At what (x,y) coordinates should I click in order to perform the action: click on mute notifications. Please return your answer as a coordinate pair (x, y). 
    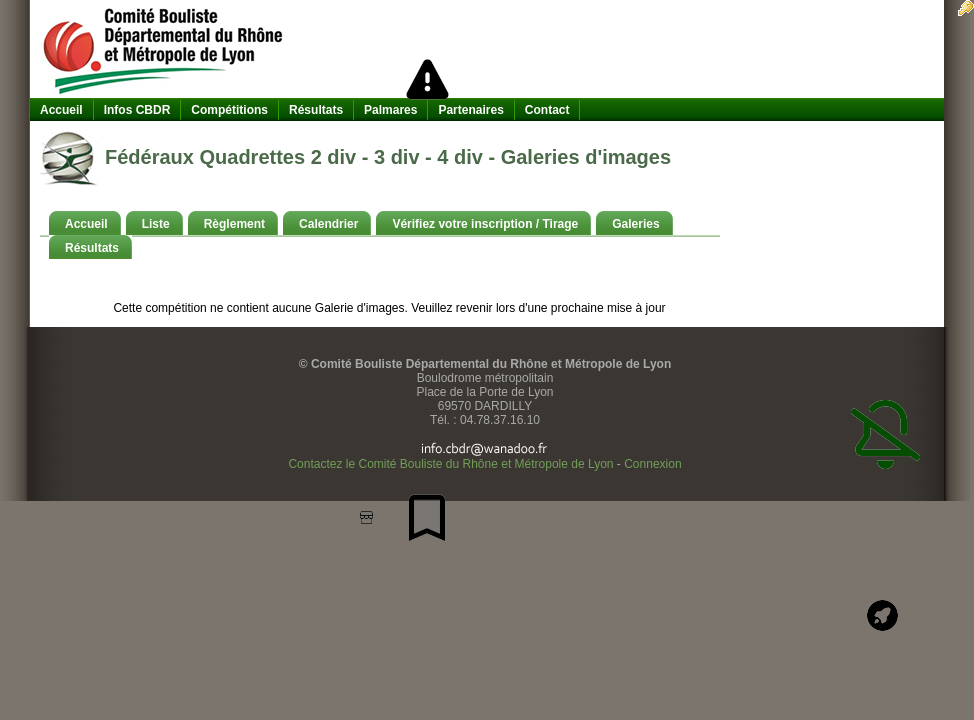
    Looking at the image, I should click on (885, 434).